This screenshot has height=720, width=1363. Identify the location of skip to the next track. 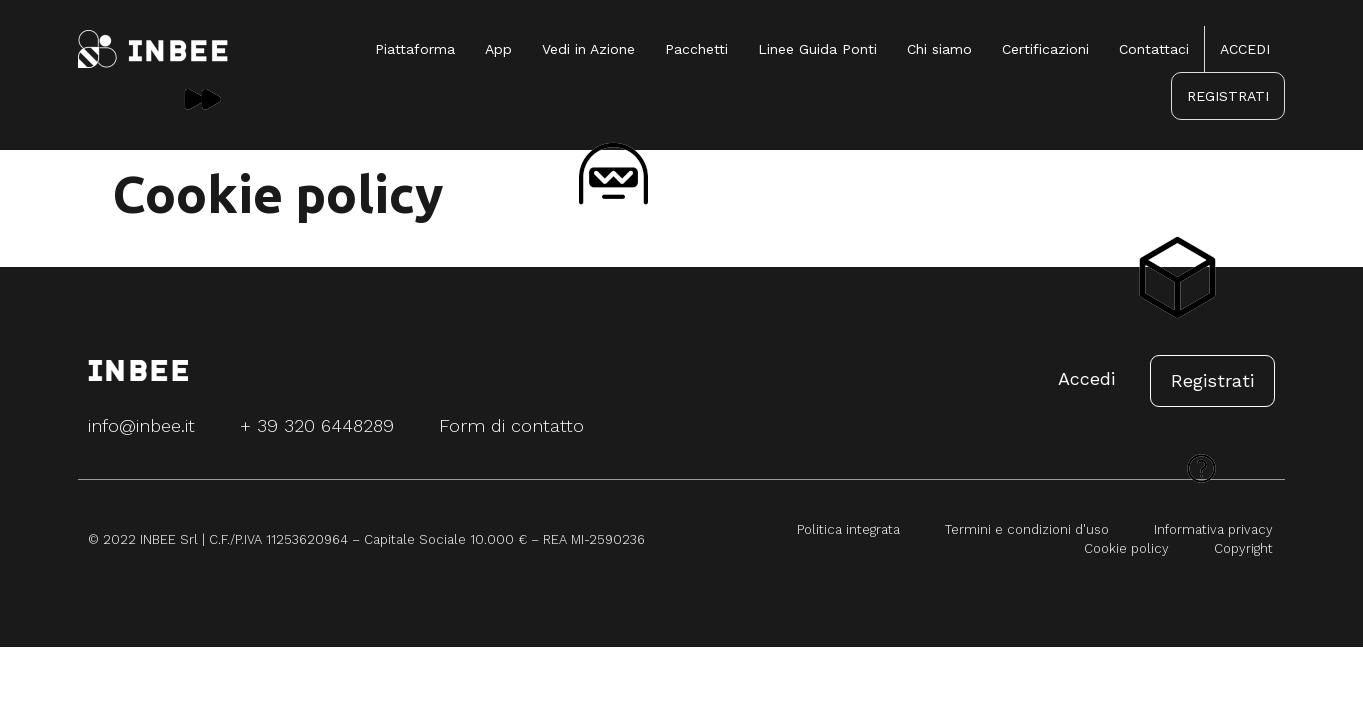
(202, 98).